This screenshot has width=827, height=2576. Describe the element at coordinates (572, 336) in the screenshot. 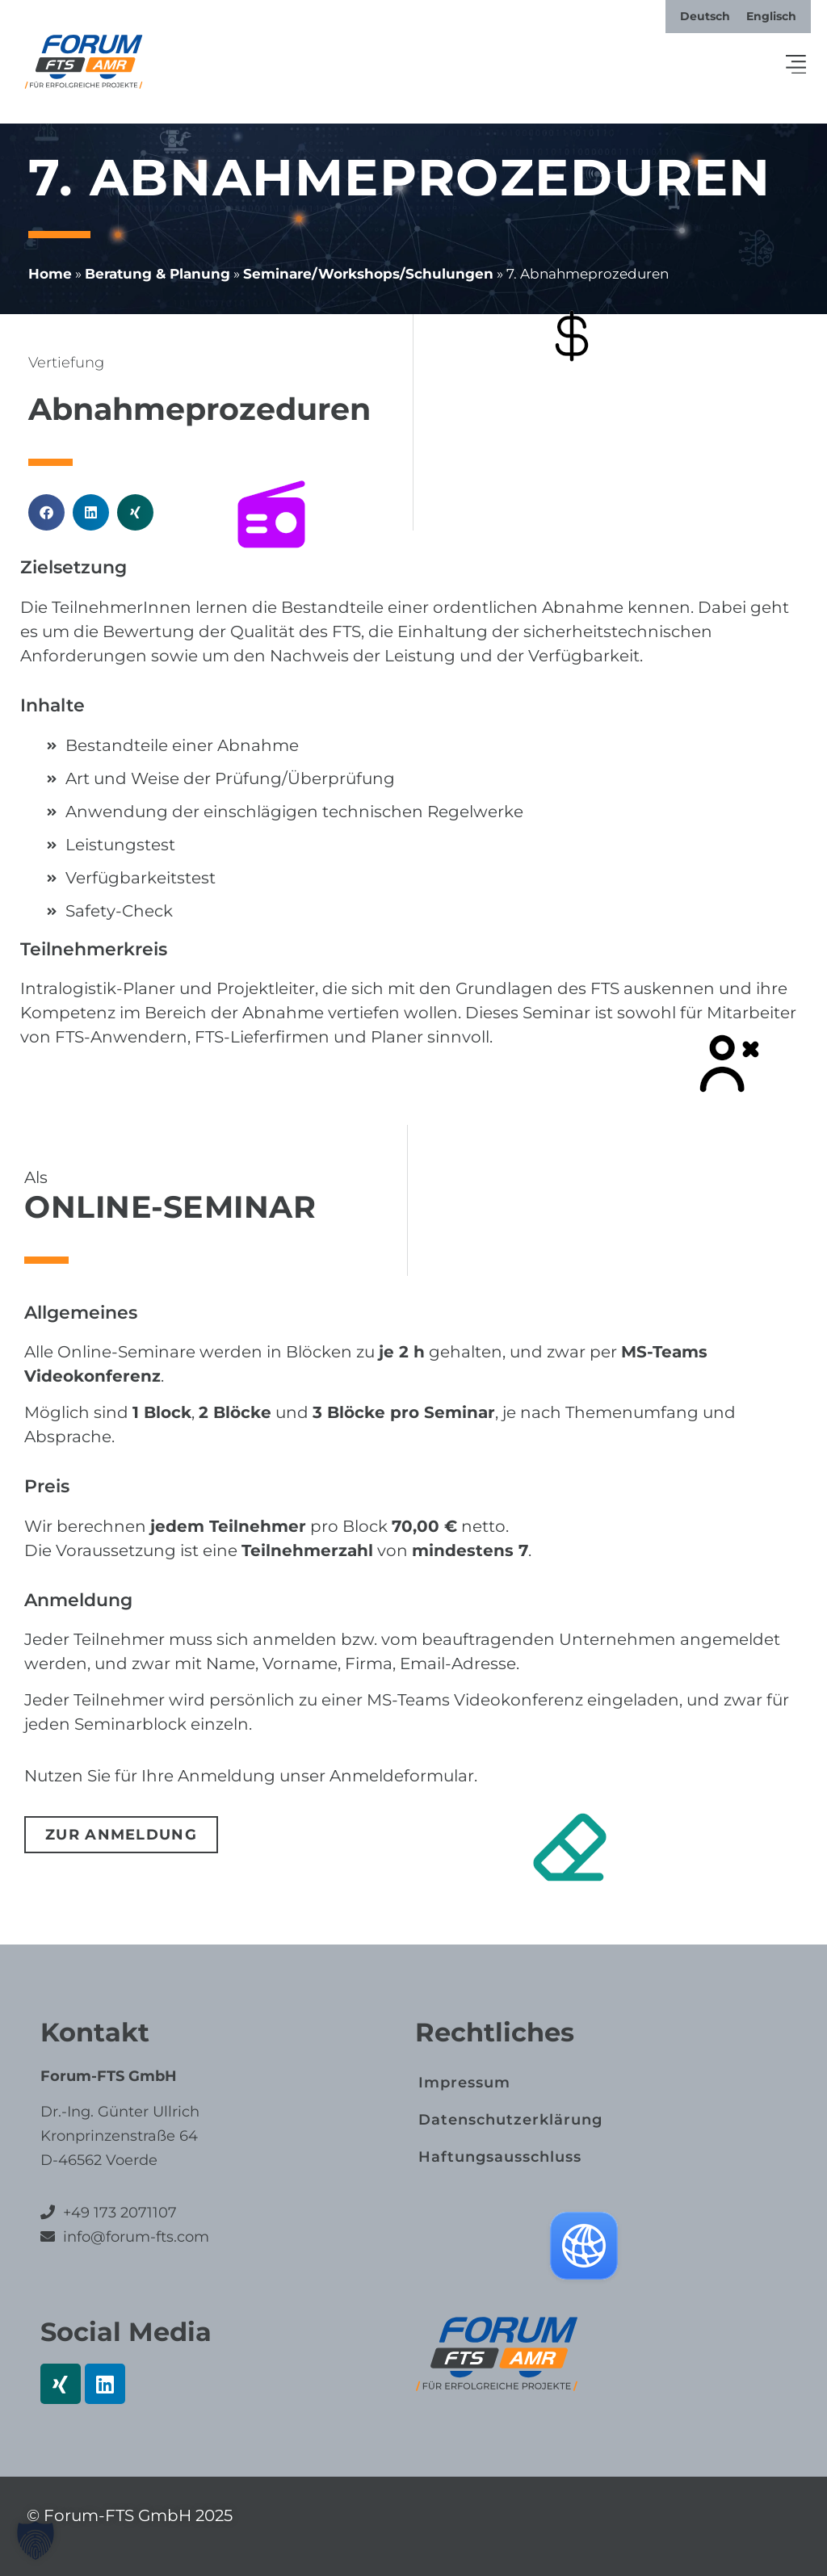

I see `view pricing or payment options` at that location.